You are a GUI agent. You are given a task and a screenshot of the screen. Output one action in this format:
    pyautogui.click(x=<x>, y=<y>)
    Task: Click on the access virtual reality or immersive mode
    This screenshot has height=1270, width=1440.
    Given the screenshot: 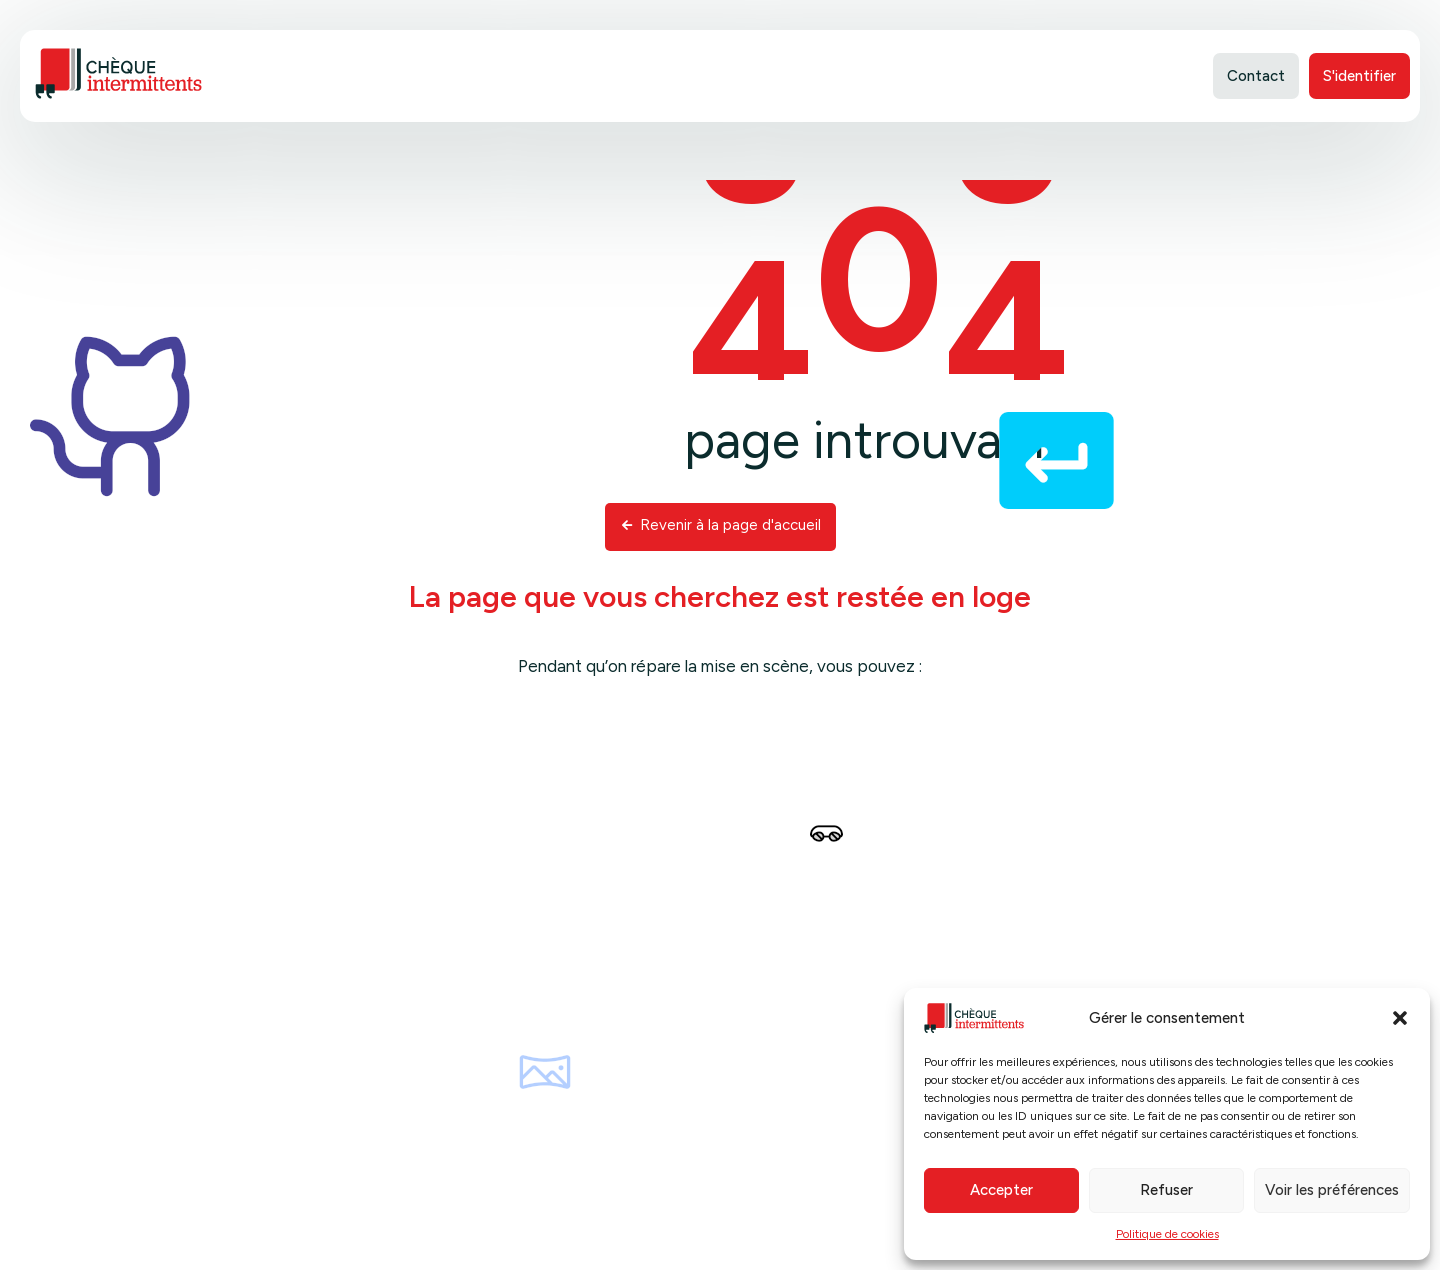 What is the action you would take?
    pyautogui.click(x=826, y=833)
    